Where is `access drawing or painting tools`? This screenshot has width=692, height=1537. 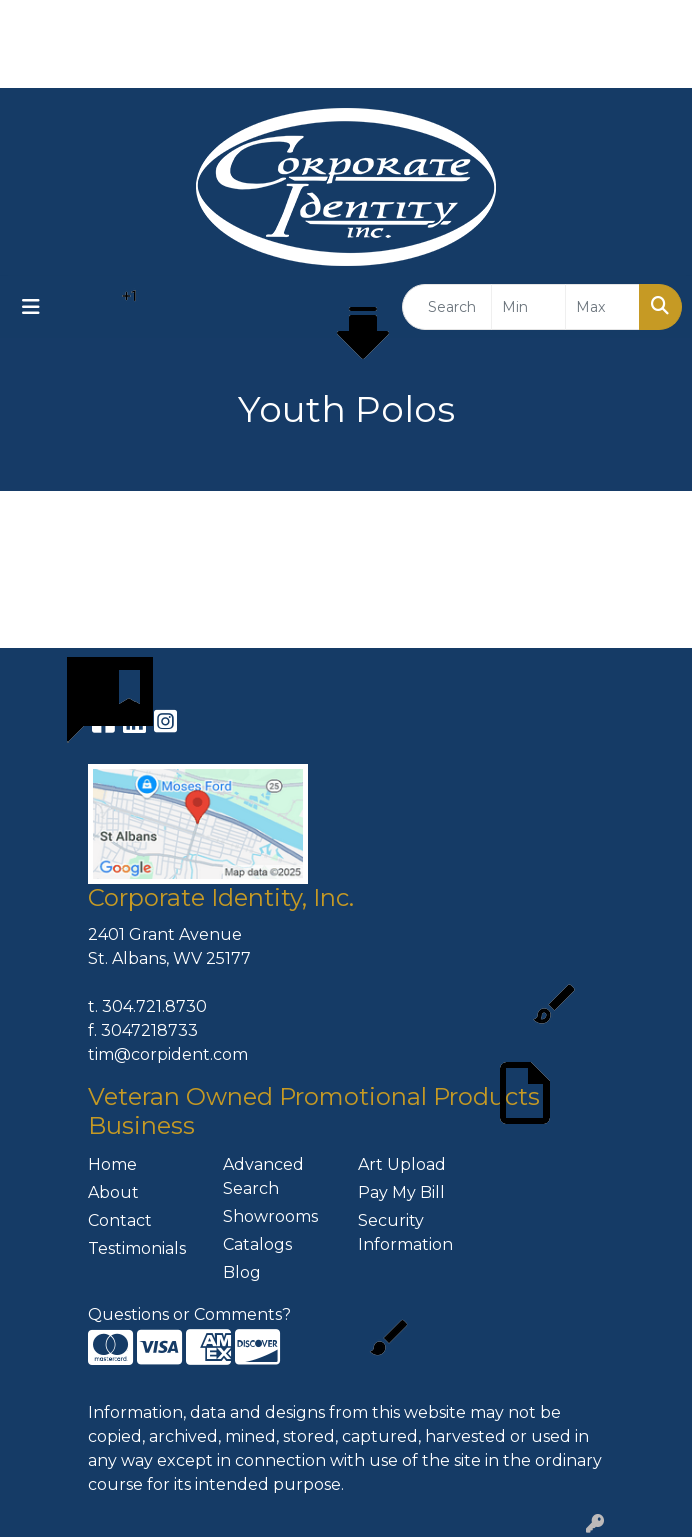
access drawing or painting tools is located at coordinates (389, 1337).